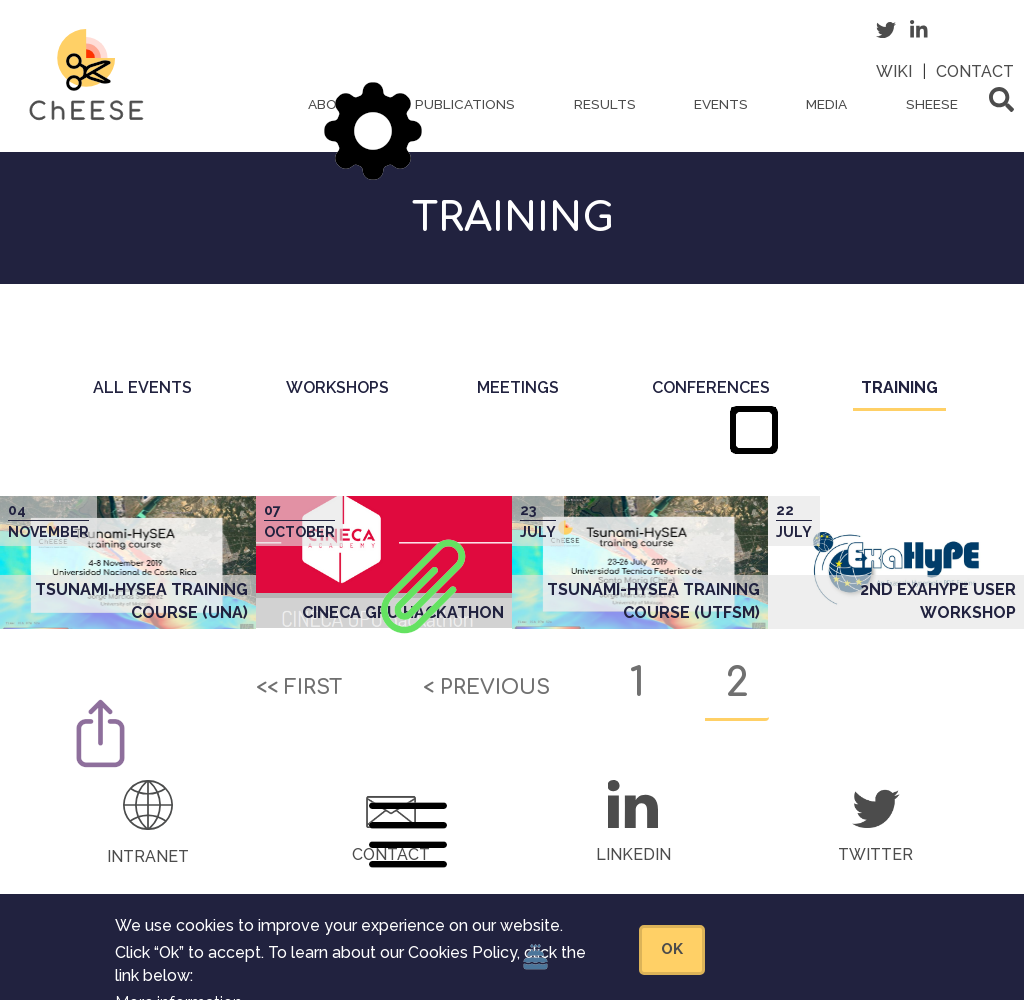  What do you see at coordinates (535, 956) in the screenshot?
I see `view birthday or celebration notifications` at bounding box center [535, 956].